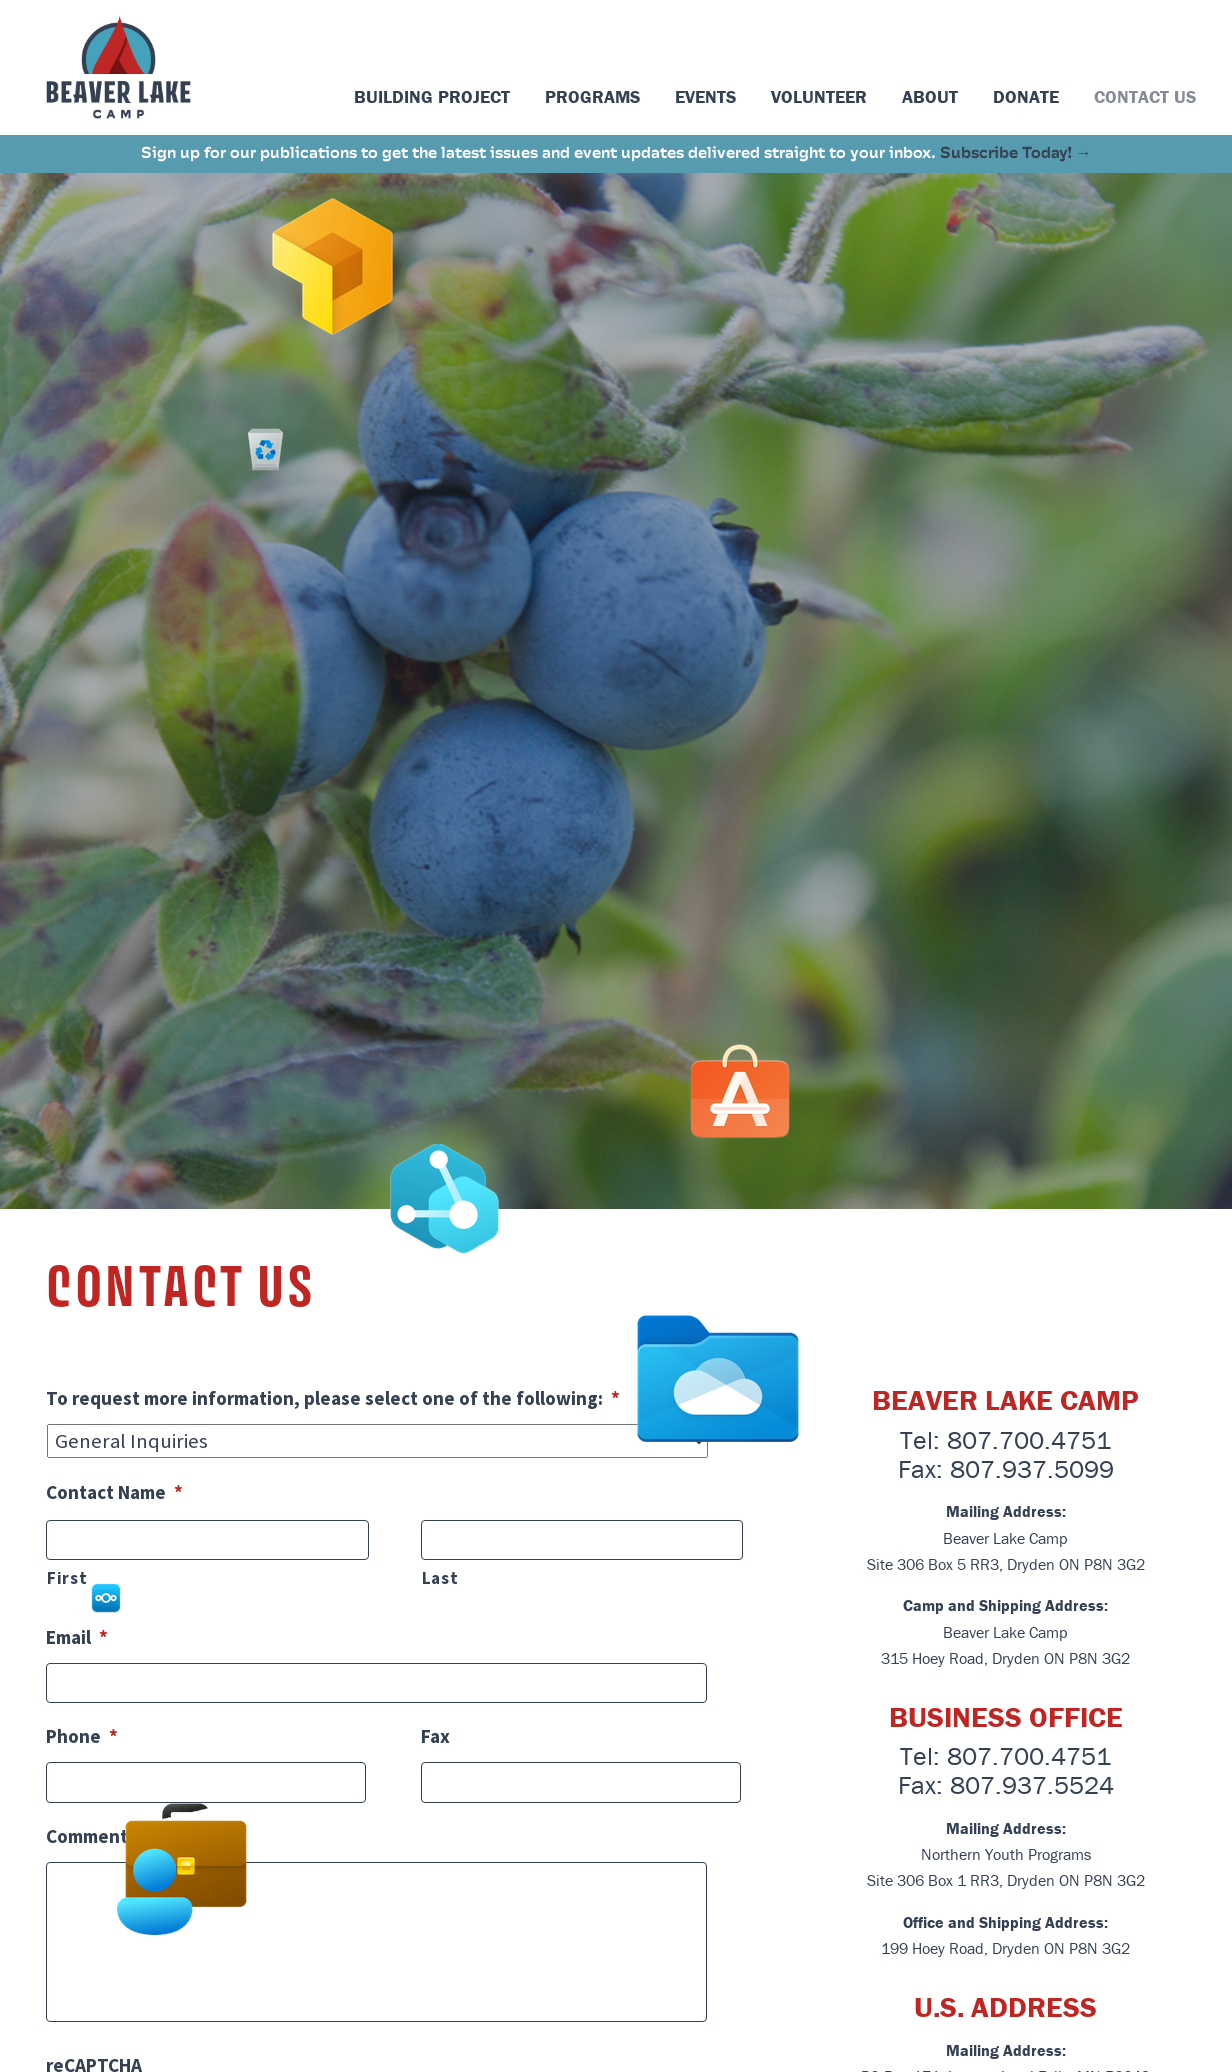  Describe the element at coordinates (106, 1598) in the screenshot. I see `open ownCloud file sync and sharing app` at that location.